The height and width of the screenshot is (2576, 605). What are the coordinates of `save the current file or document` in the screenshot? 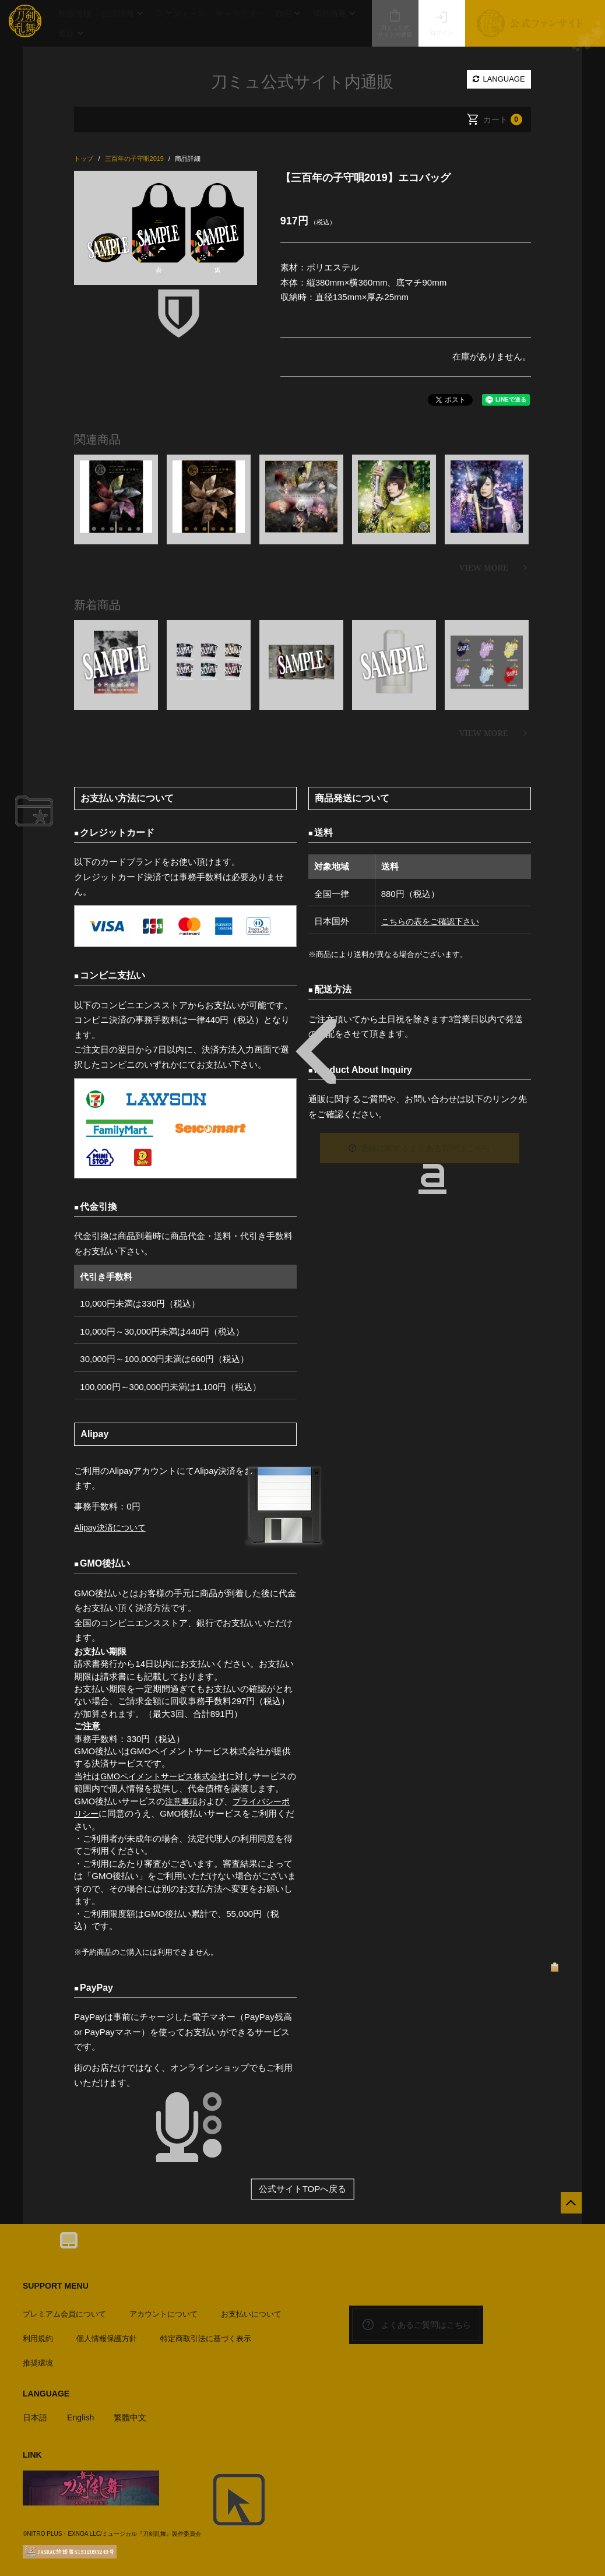 It's located at (286, 1507).